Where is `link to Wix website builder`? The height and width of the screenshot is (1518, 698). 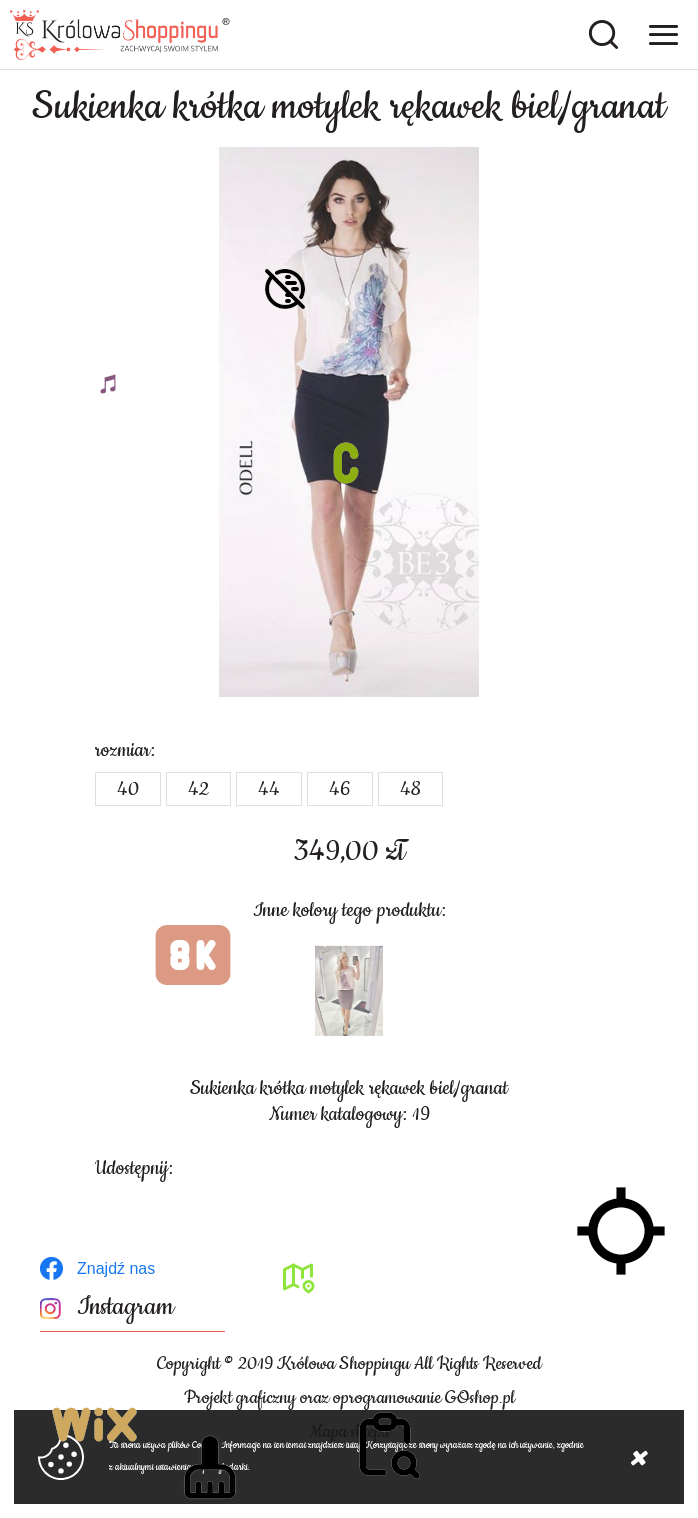 link to Wix website builder is located at coordinates (94, 1424).